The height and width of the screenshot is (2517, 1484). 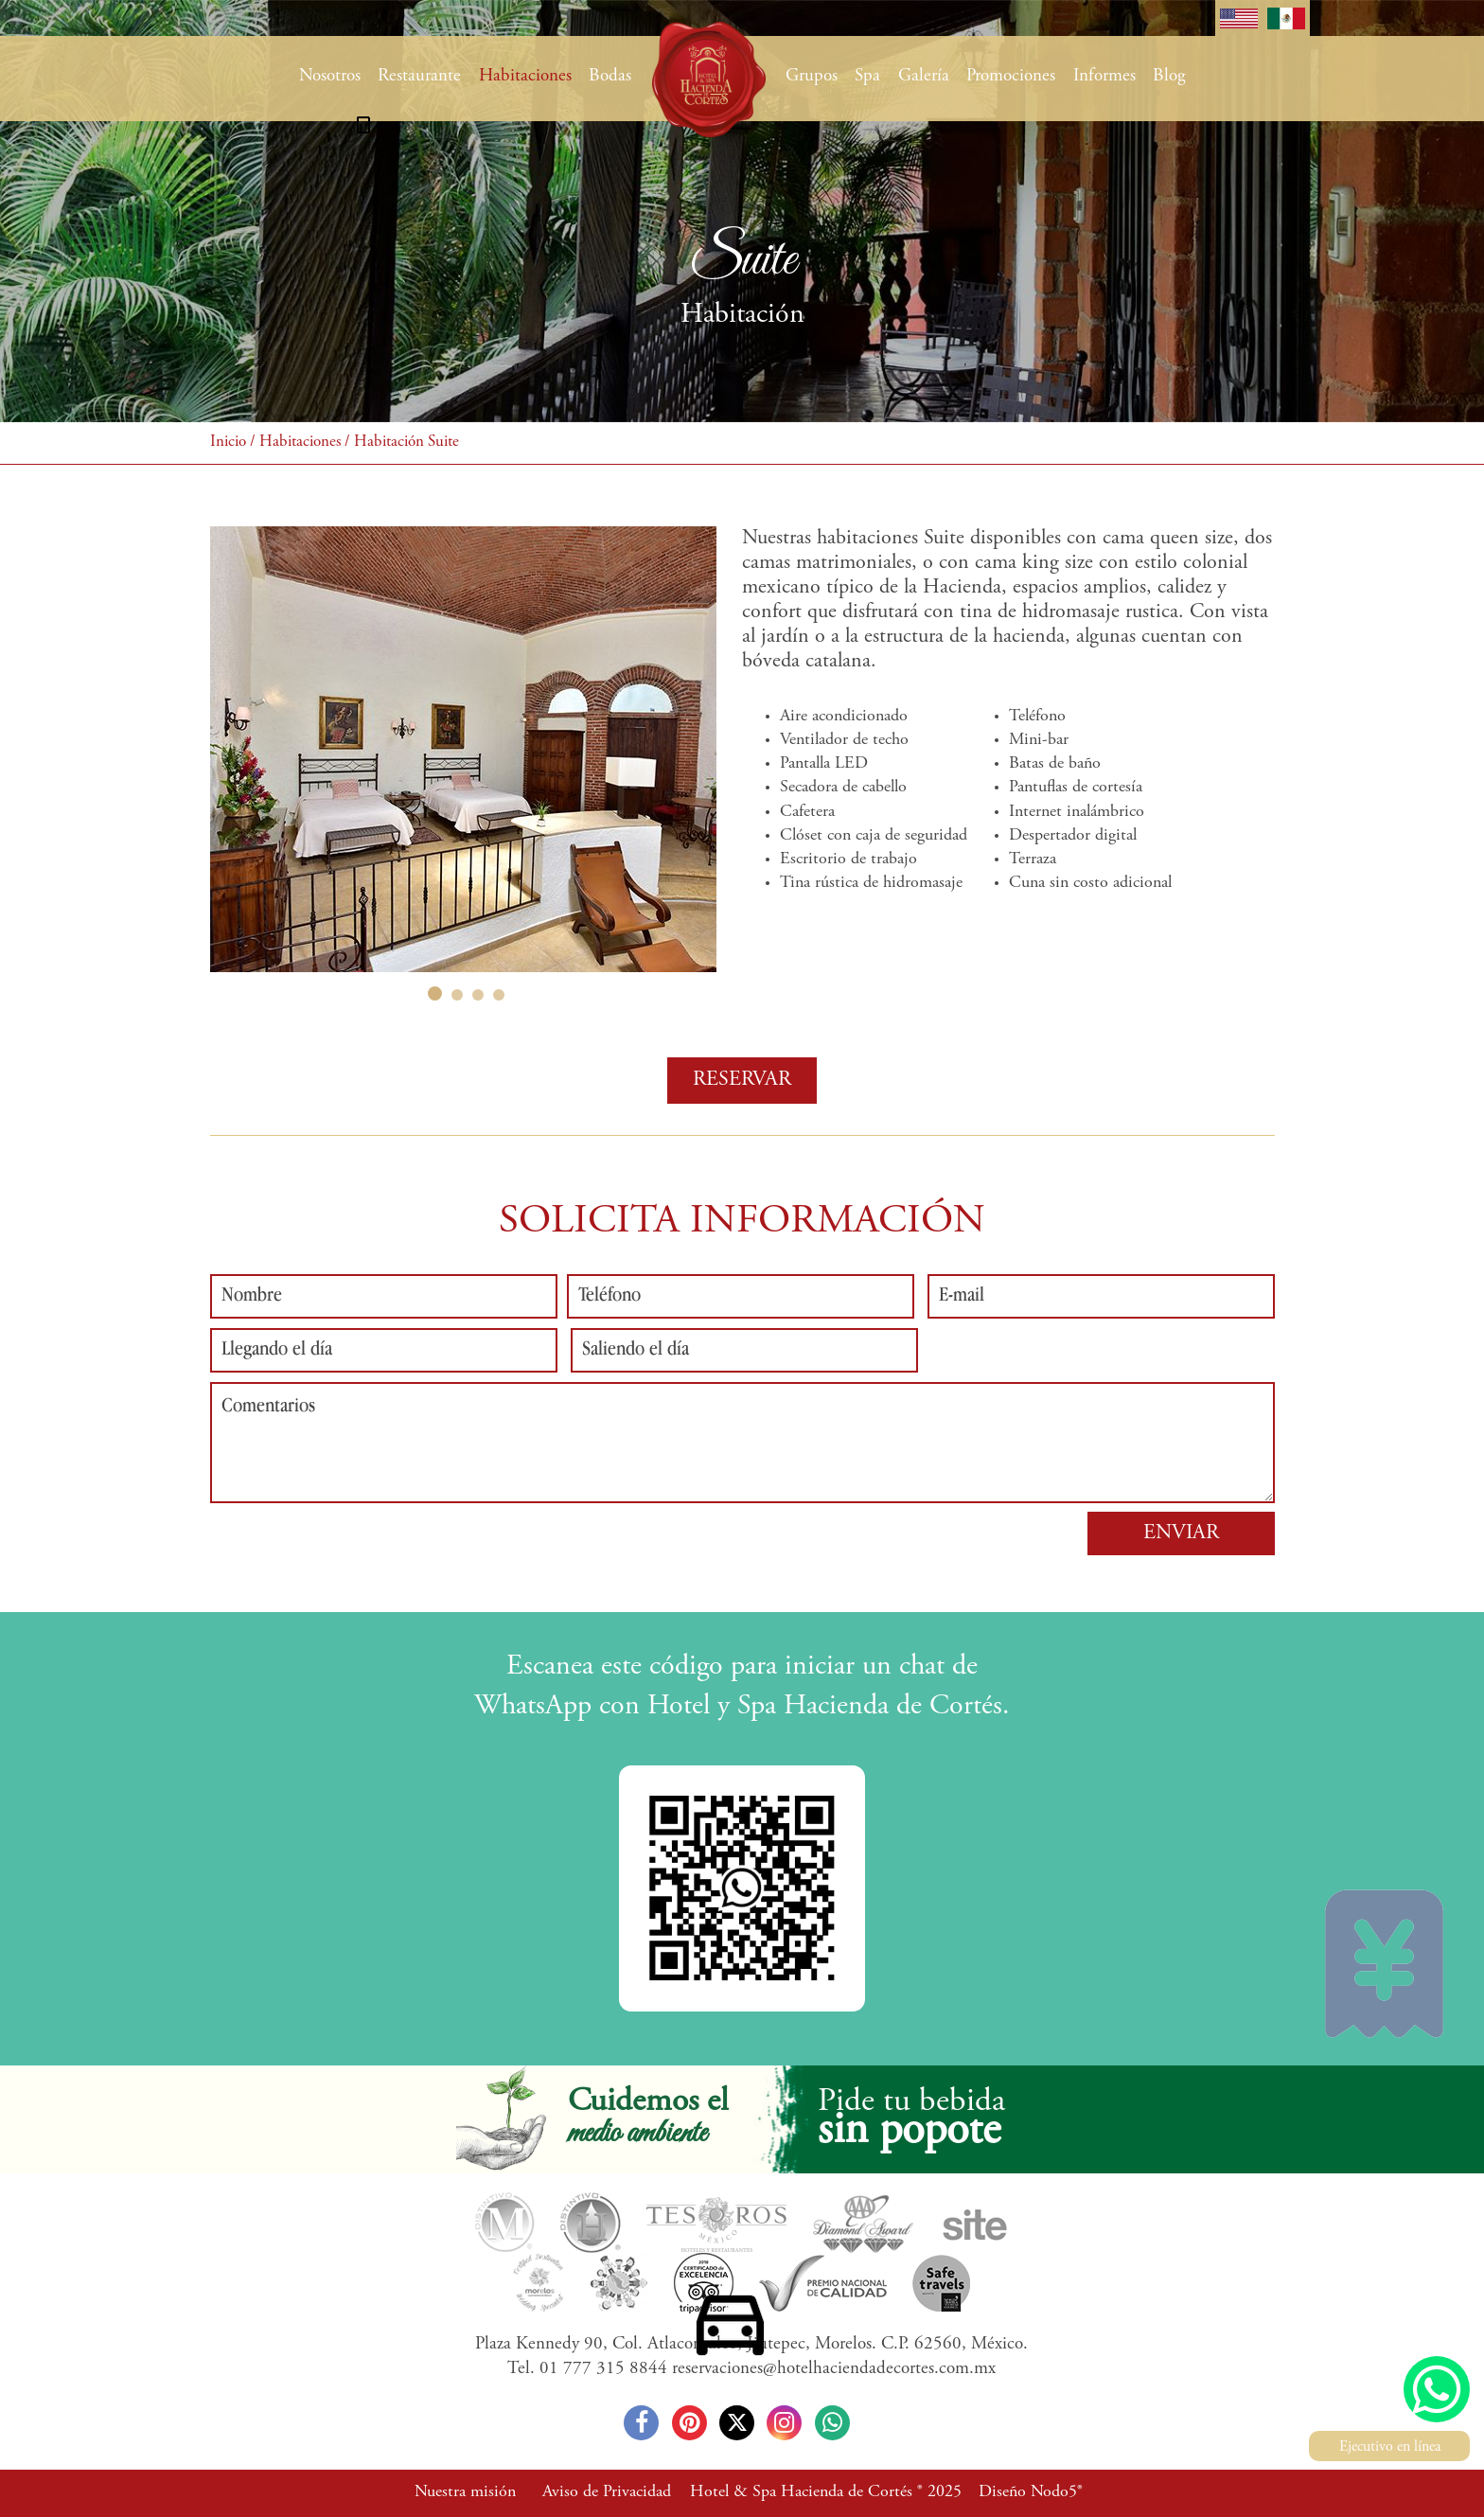 What do you see at coordinates (730, 2321) in the screenshot?
I see `get driving directions` at bounding box center [730, 2321].